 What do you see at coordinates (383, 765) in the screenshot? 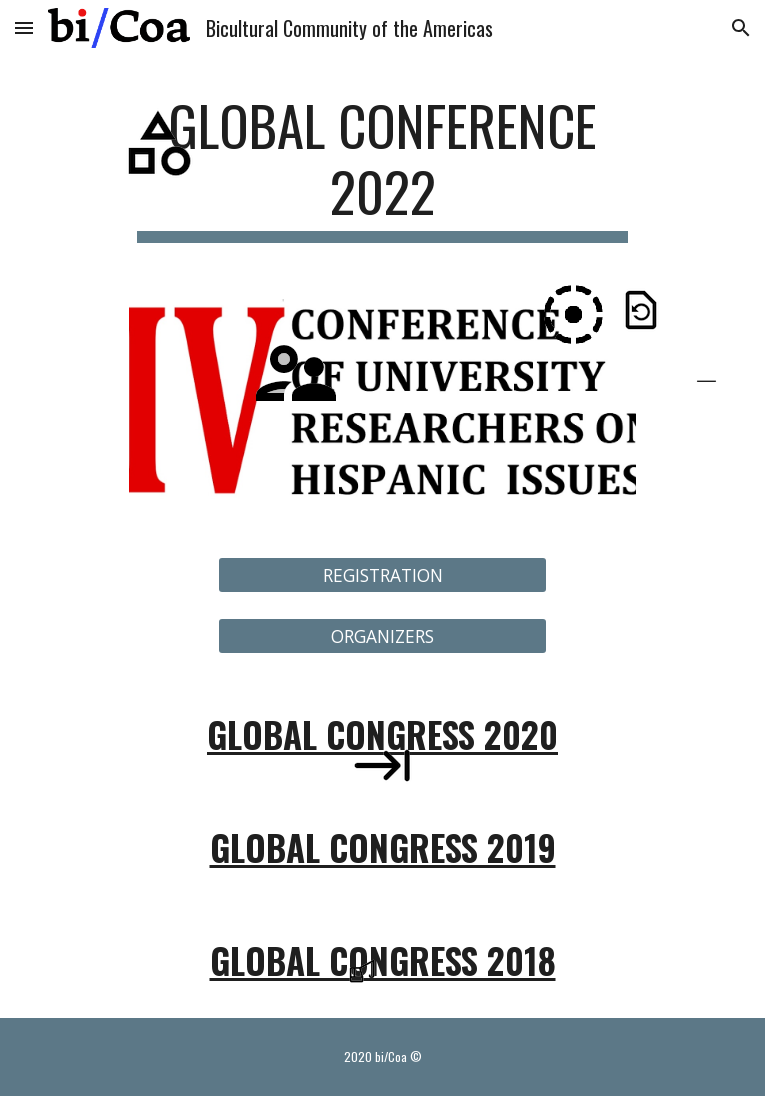
I see `move cursor to end of line` at bounding box center [383, 765].